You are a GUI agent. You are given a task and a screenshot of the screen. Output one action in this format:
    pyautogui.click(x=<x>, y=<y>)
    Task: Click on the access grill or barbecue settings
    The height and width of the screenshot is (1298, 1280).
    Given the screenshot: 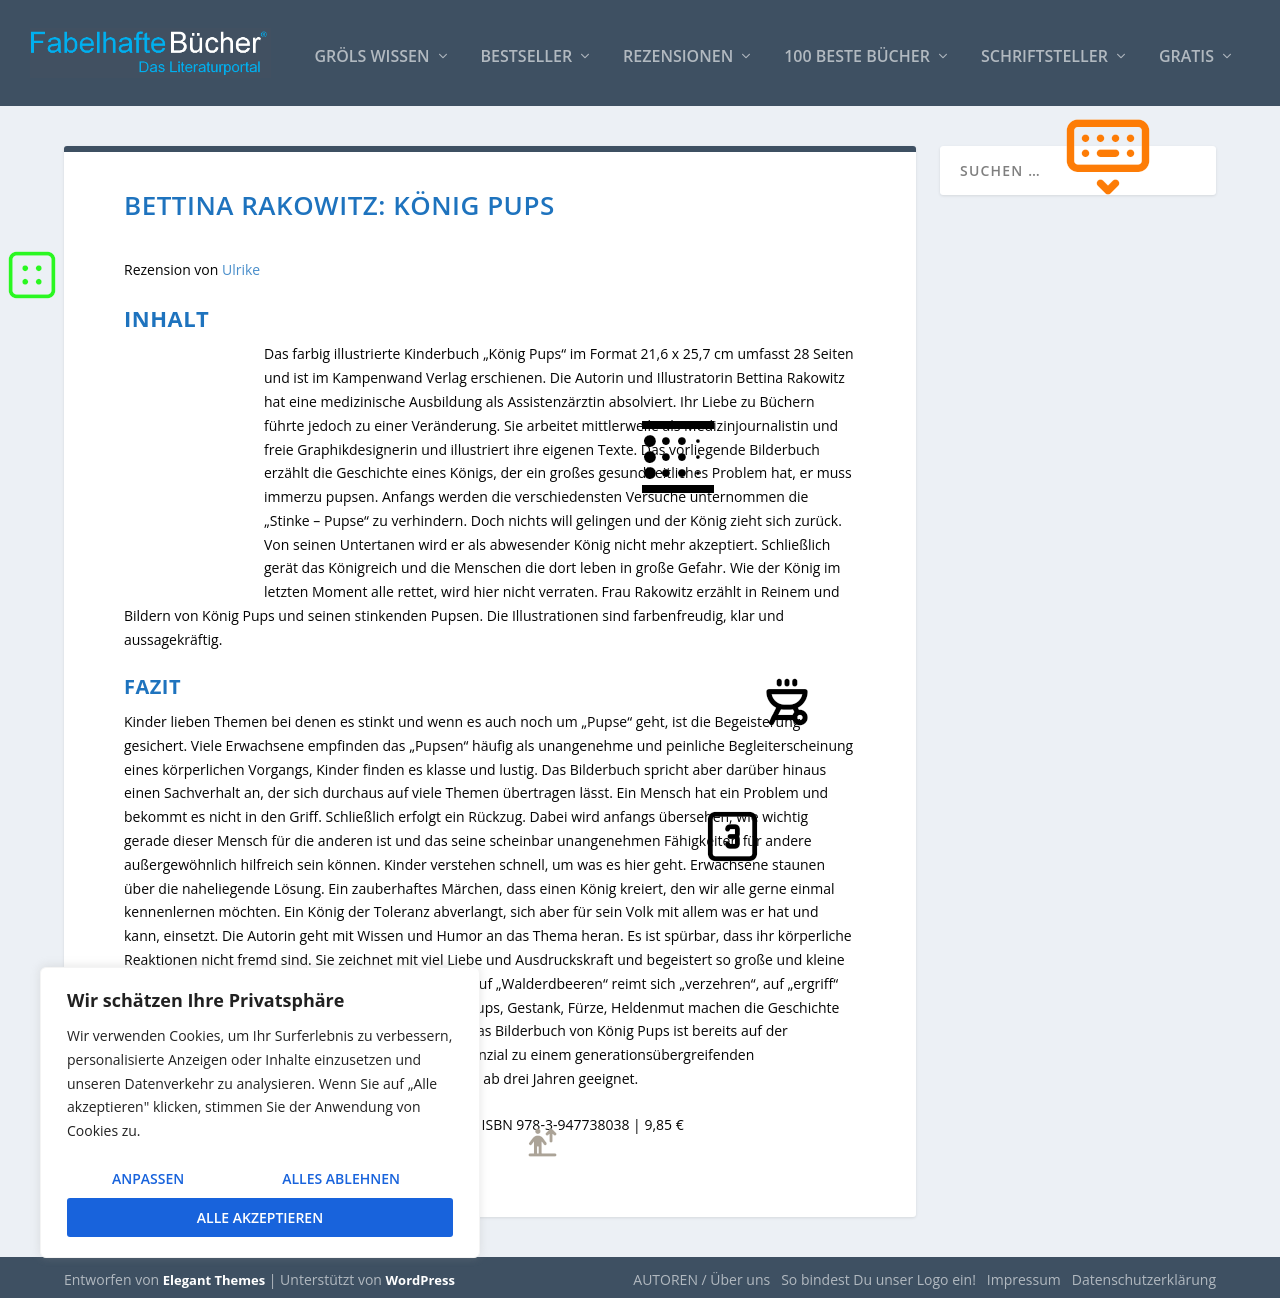 What is the action you would take?
    pyautogui.click(x=787, y=702)
    